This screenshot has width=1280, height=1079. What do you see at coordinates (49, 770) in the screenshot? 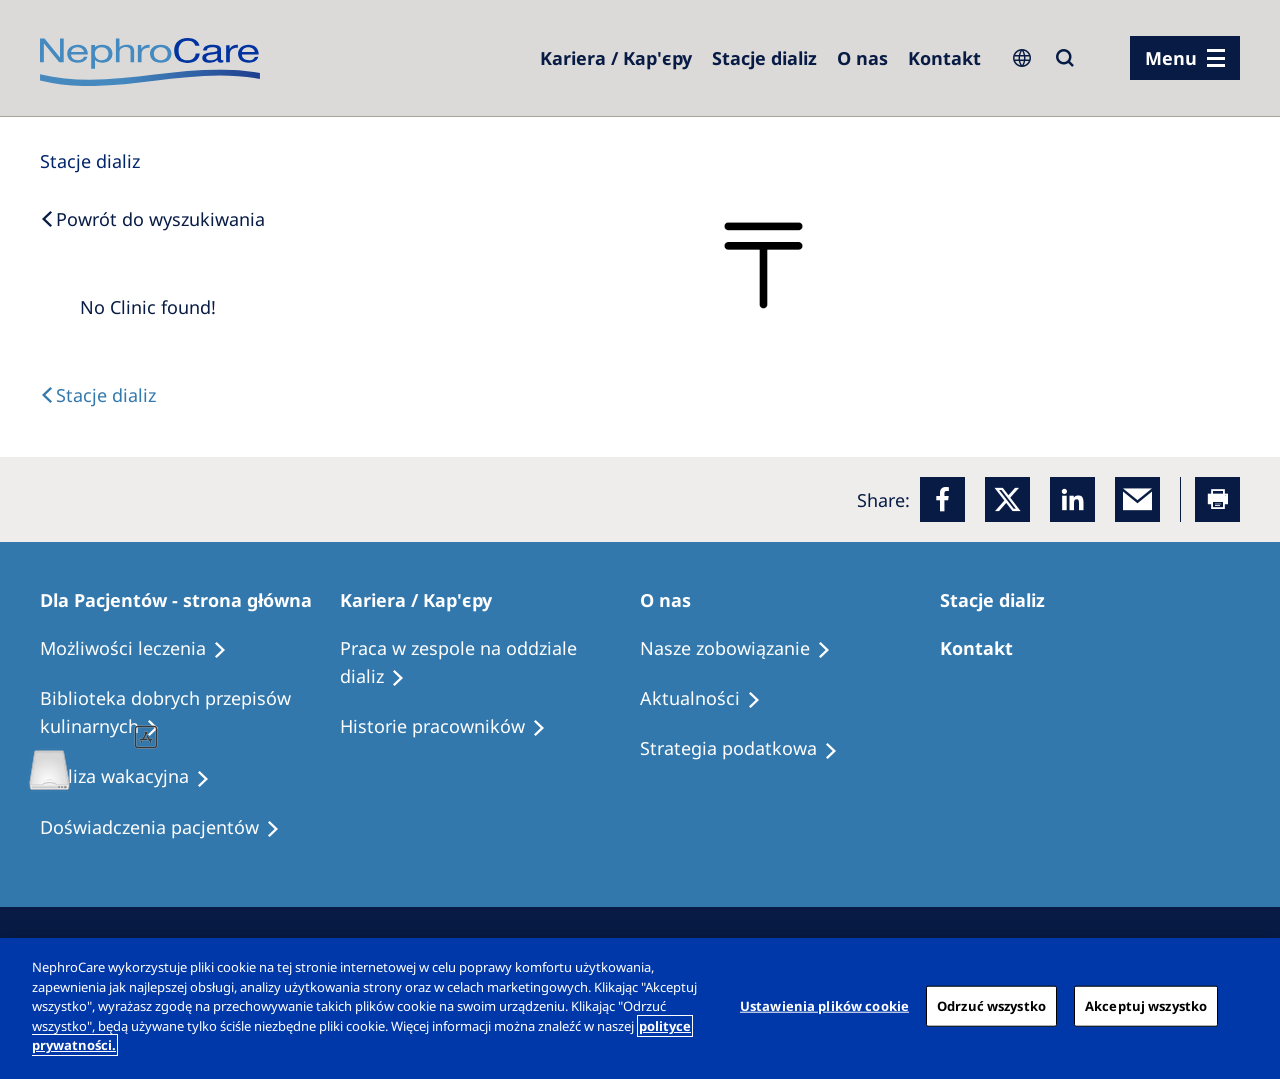
I see `access scanner device settings` at bounding box center [49, 770].